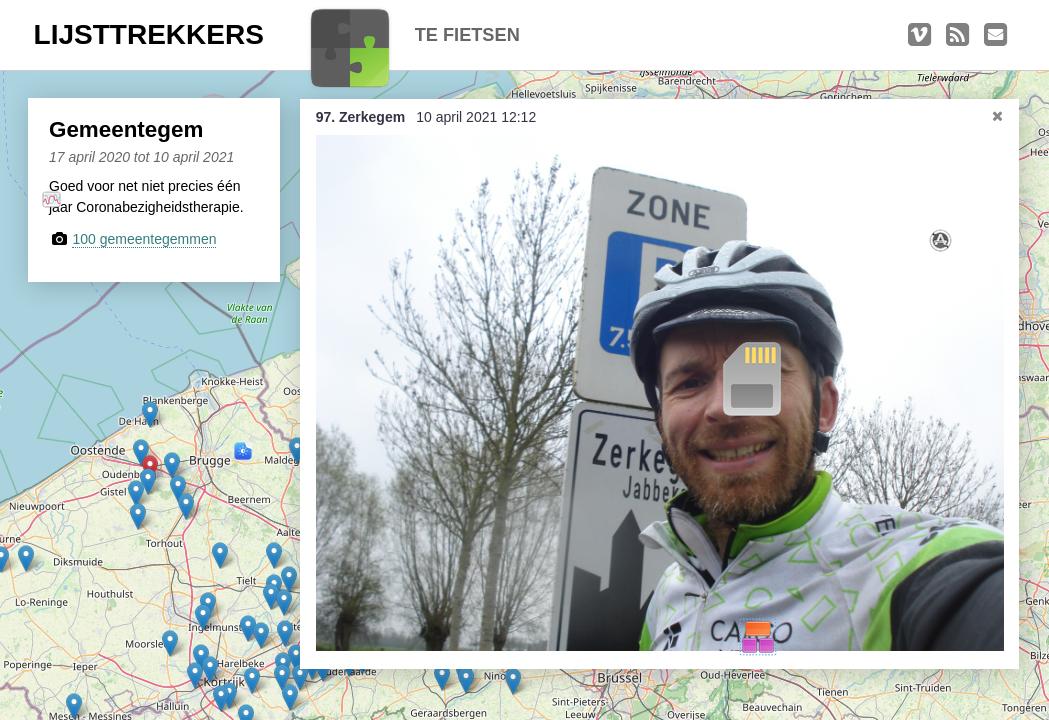 This screenshot has height=720, width=1049. Describe the element at coordinates (940, 240) in the screenshot. I see `open the software updater application` at that location.